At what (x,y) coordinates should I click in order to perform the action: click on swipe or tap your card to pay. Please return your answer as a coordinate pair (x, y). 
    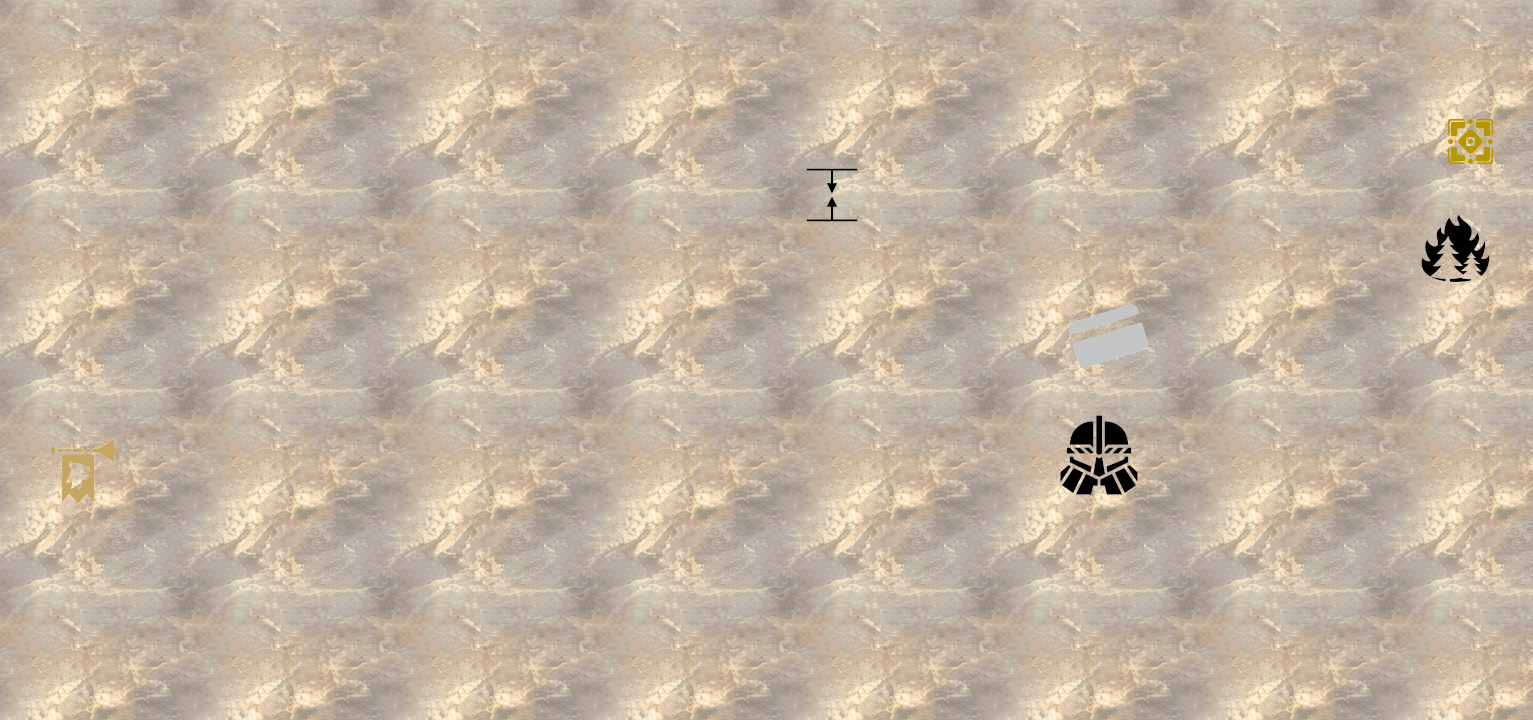
    Looking at the image, I should click on (1108, 336).